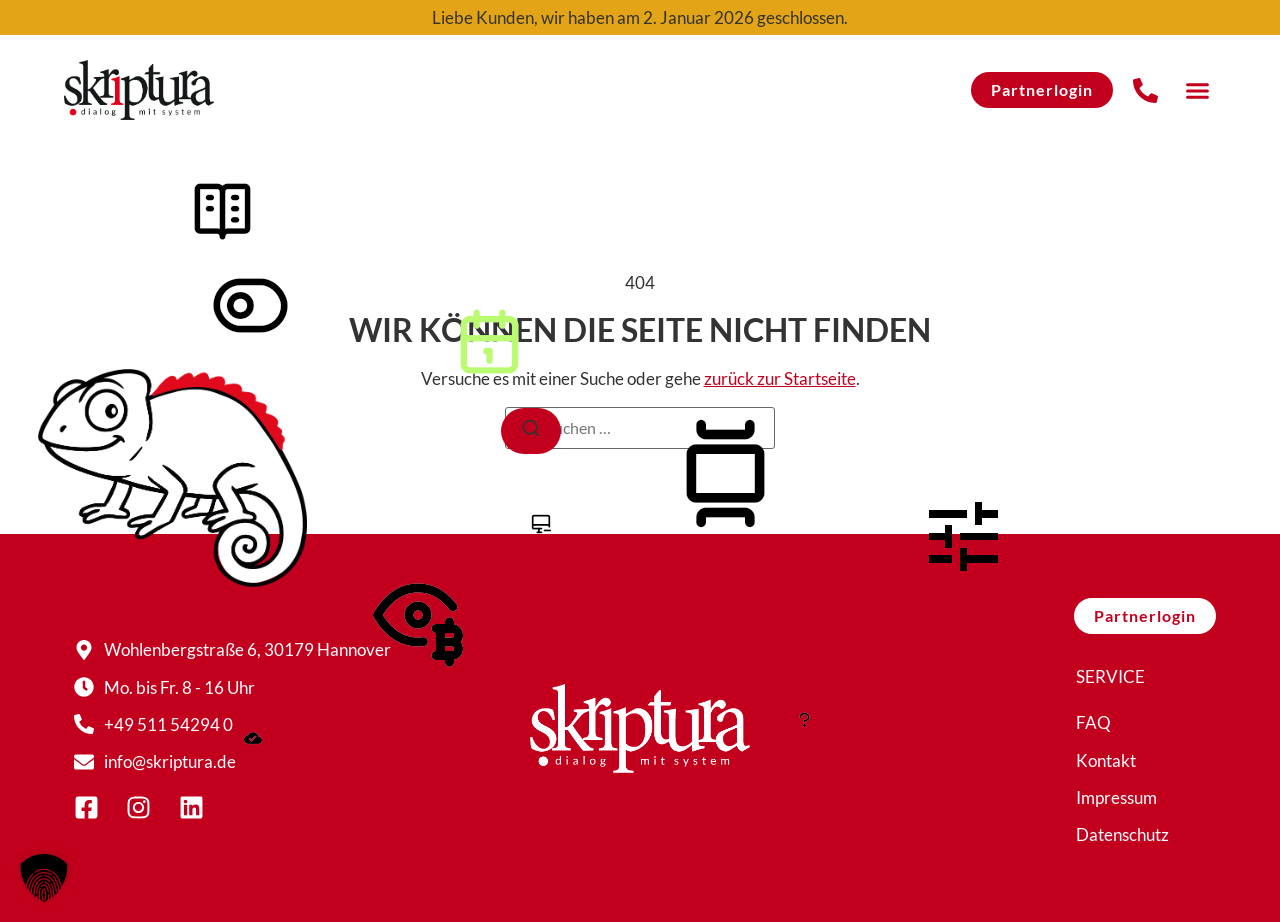 The height and width of the screenshot is (922, 1280). Describe the element at coordinates (418, 615) in the screenshot. I see `view bitcoin wallet balance` at that location.